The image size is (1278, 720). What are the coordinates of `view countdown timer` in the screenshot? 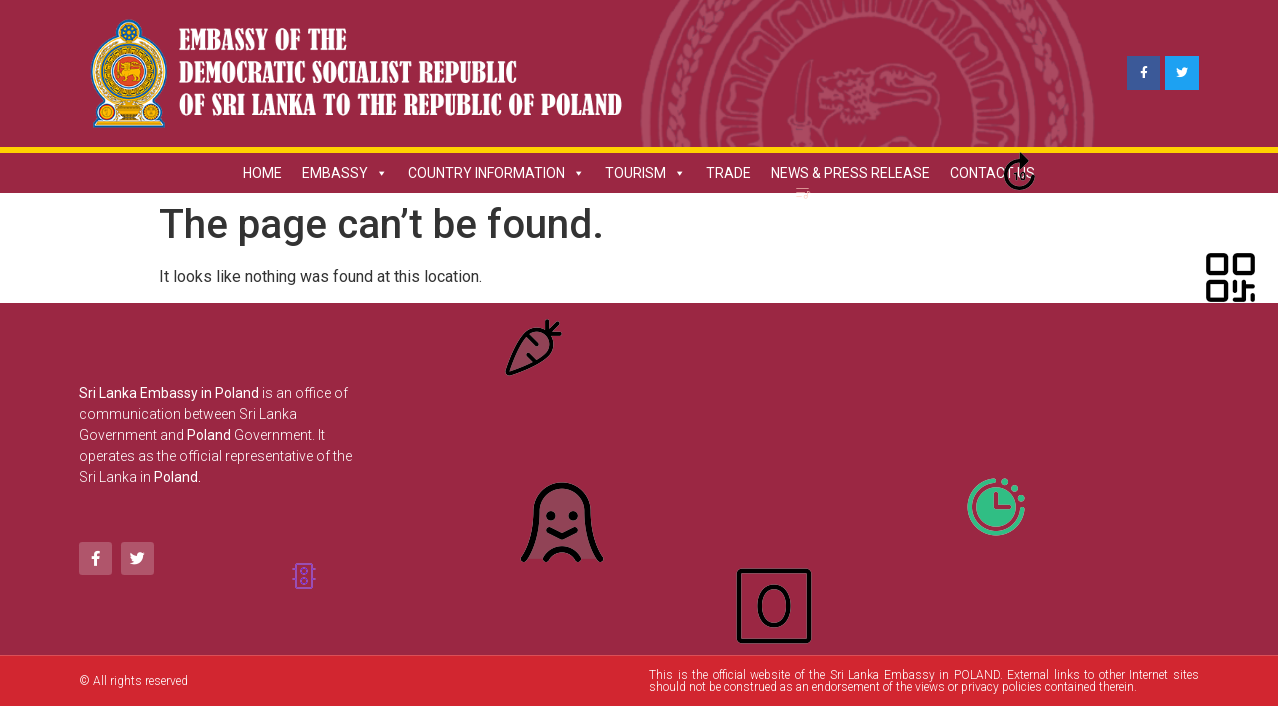 It's located at (996, 507).